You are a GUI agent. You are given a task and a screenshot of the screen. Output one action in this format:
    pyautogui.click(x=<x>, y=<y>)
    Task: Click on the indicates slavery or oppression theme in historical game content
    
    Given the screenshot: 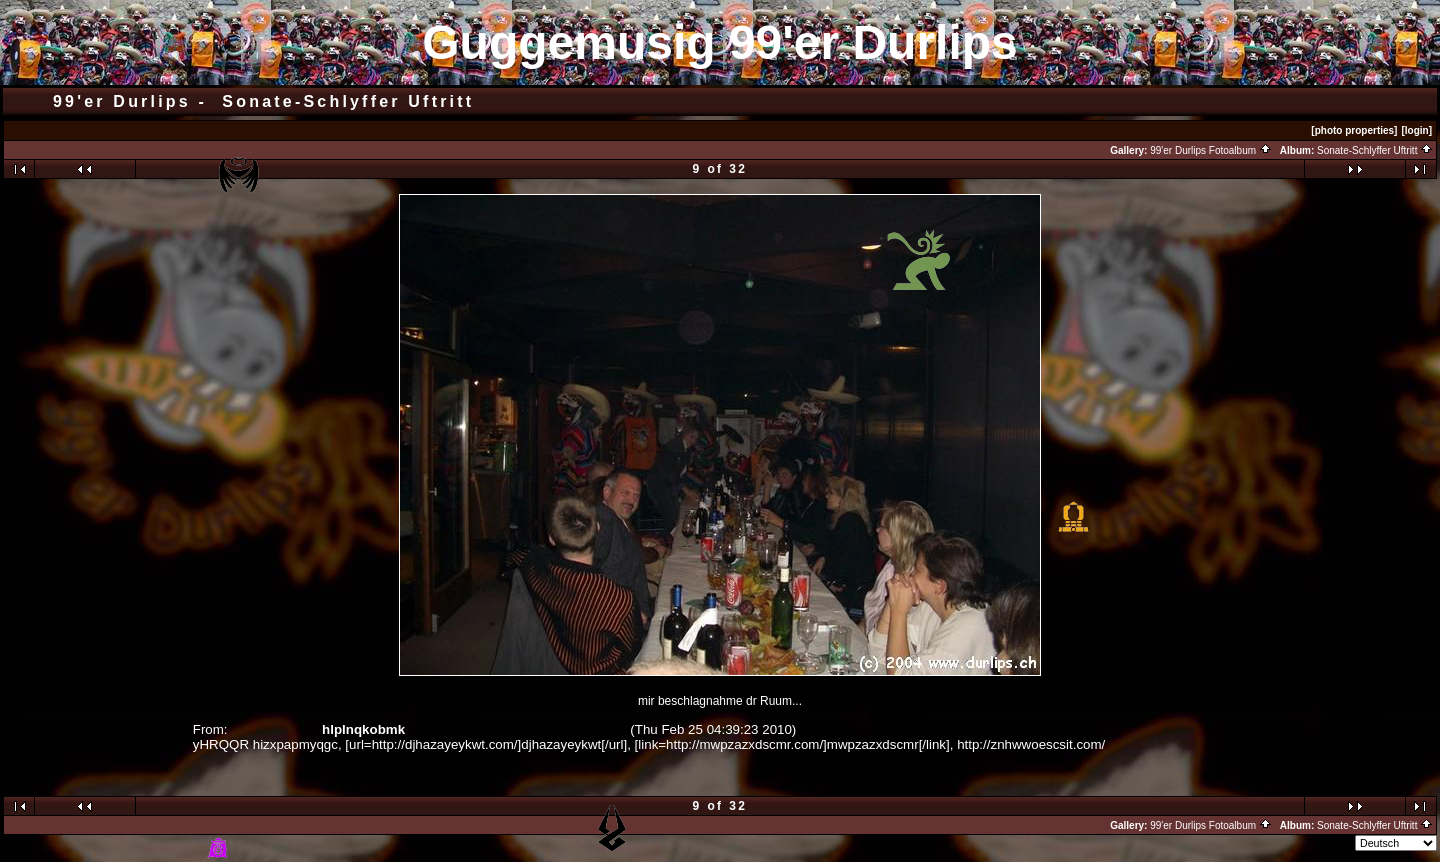 What is the action you would take?
    pyautogui.click(x=918, y=258)
    